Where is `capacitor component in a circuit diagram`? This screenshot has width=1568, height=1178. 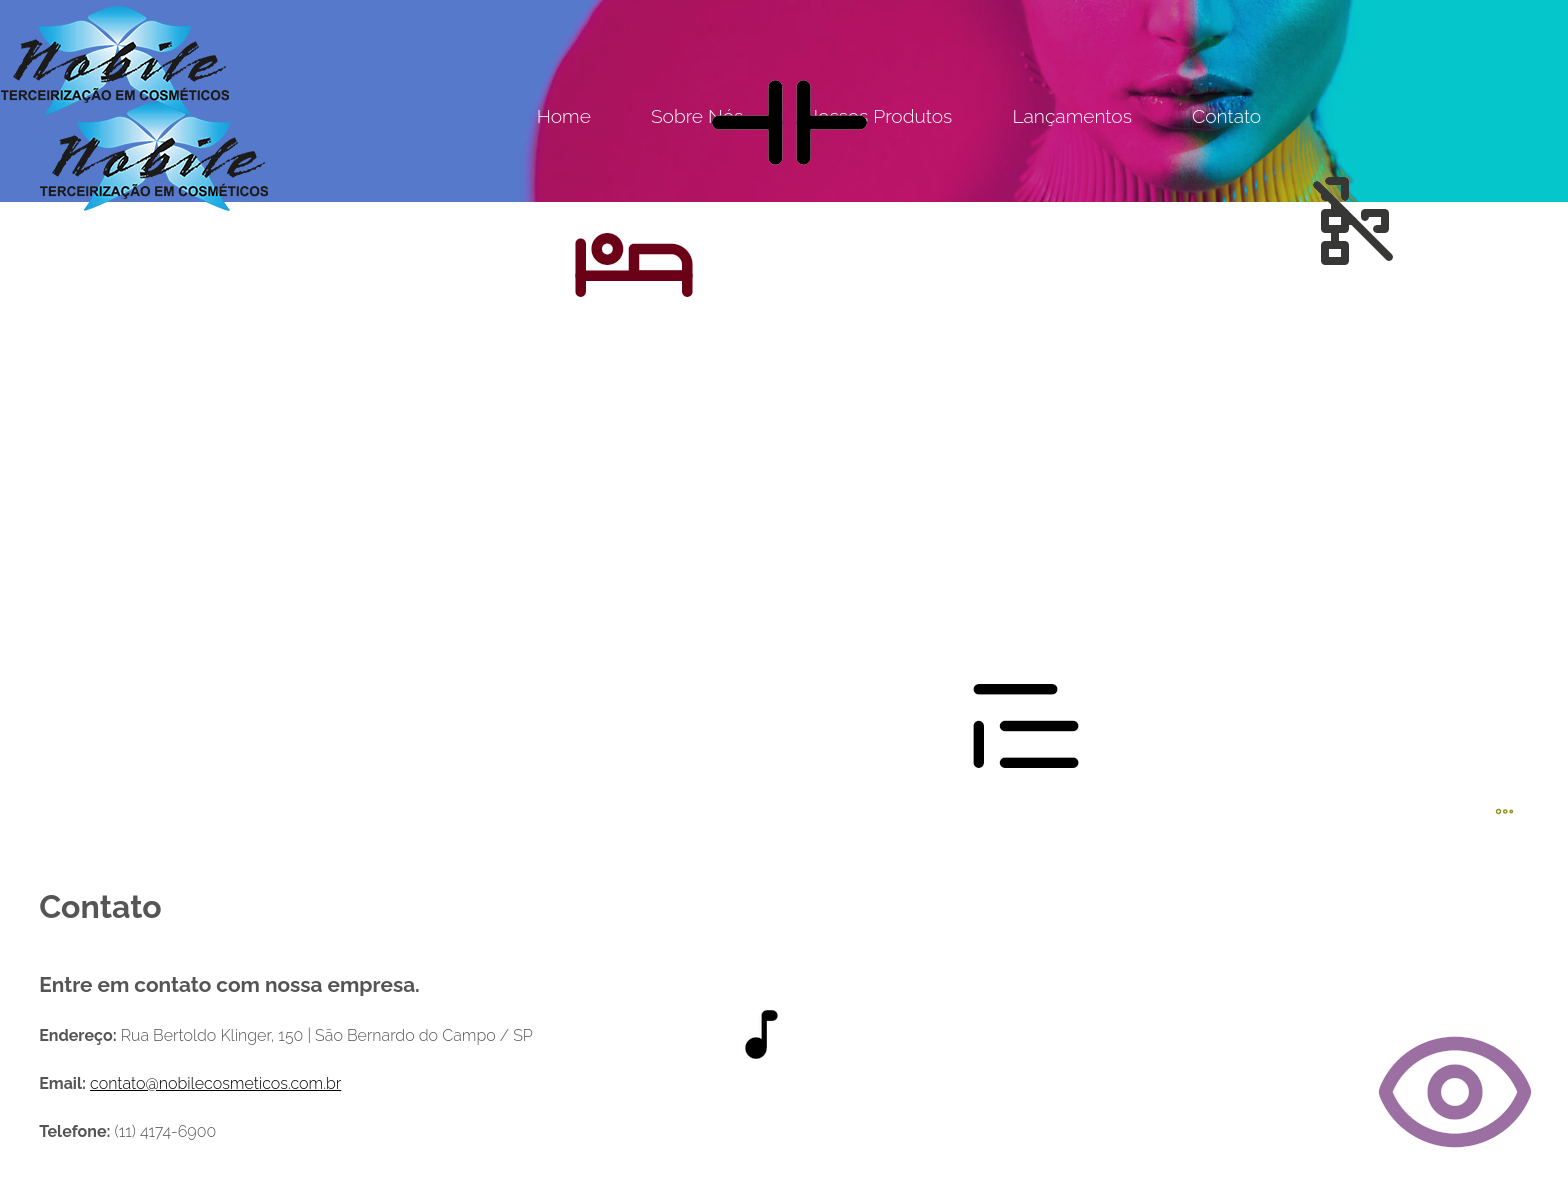
capacitor component in a circuit diagram is located at coordinates (789, 122).